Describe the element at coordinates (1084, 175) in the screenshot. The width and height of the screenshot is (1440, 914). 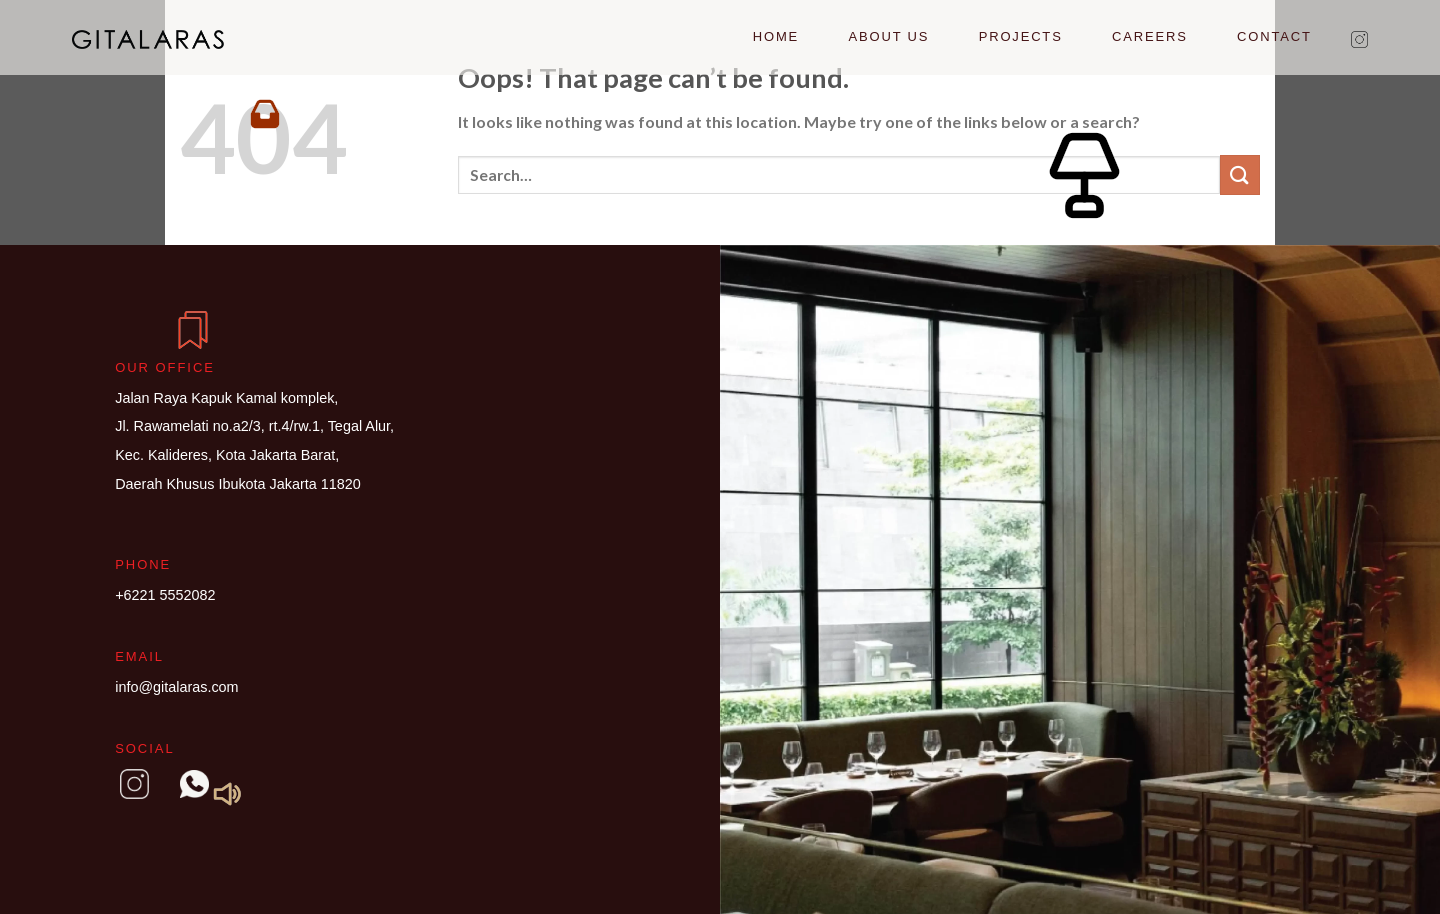
I see `toggle desk lamp or lighting` at that location.